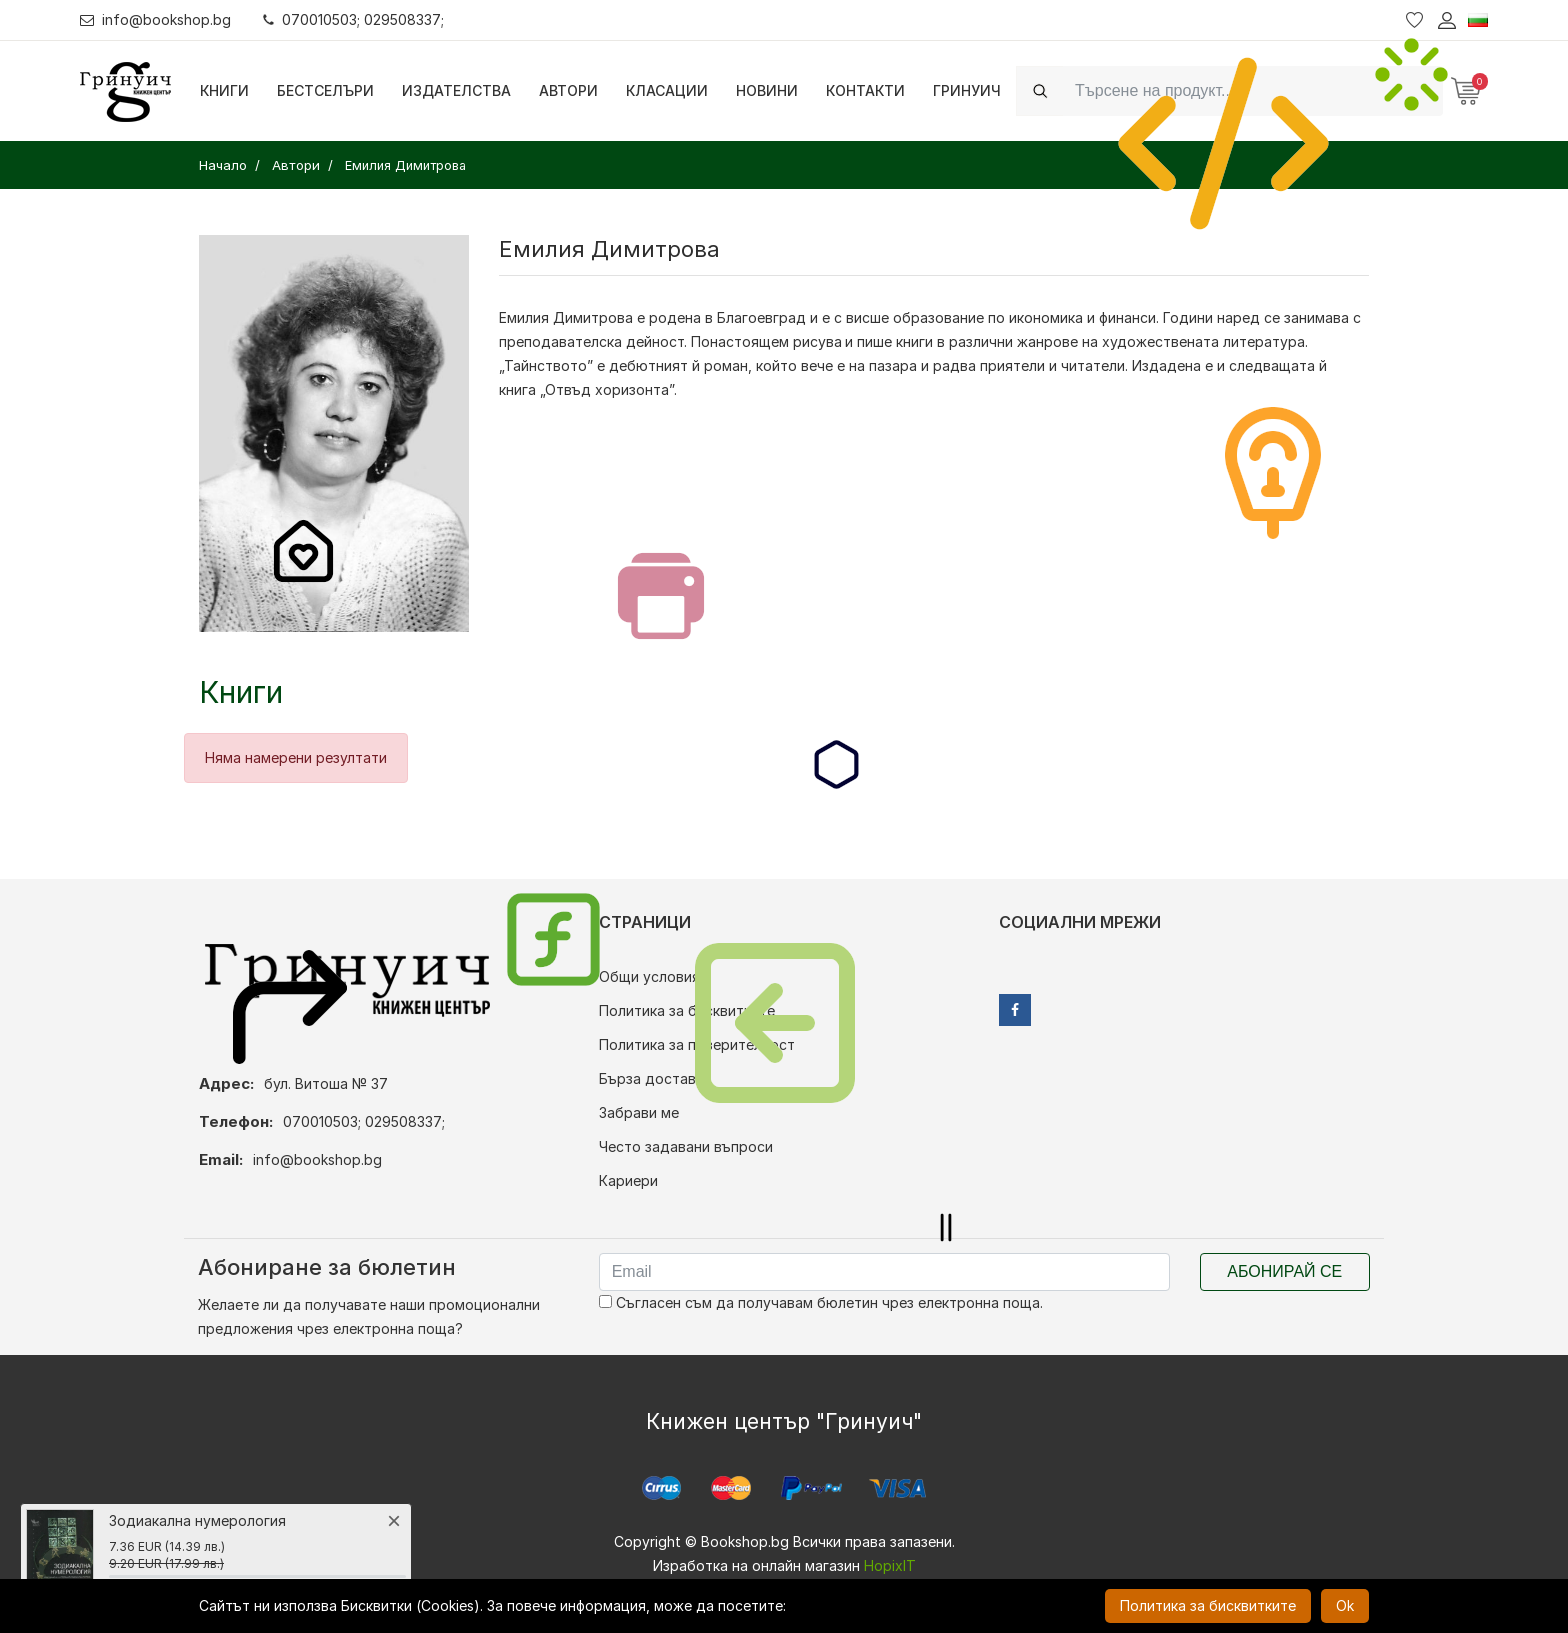 This screenshot has height=1633, width=1568. What do you see at coordinates (661, 596) in the screenshot?
I see `print this document` at bounding box center [661, 596].